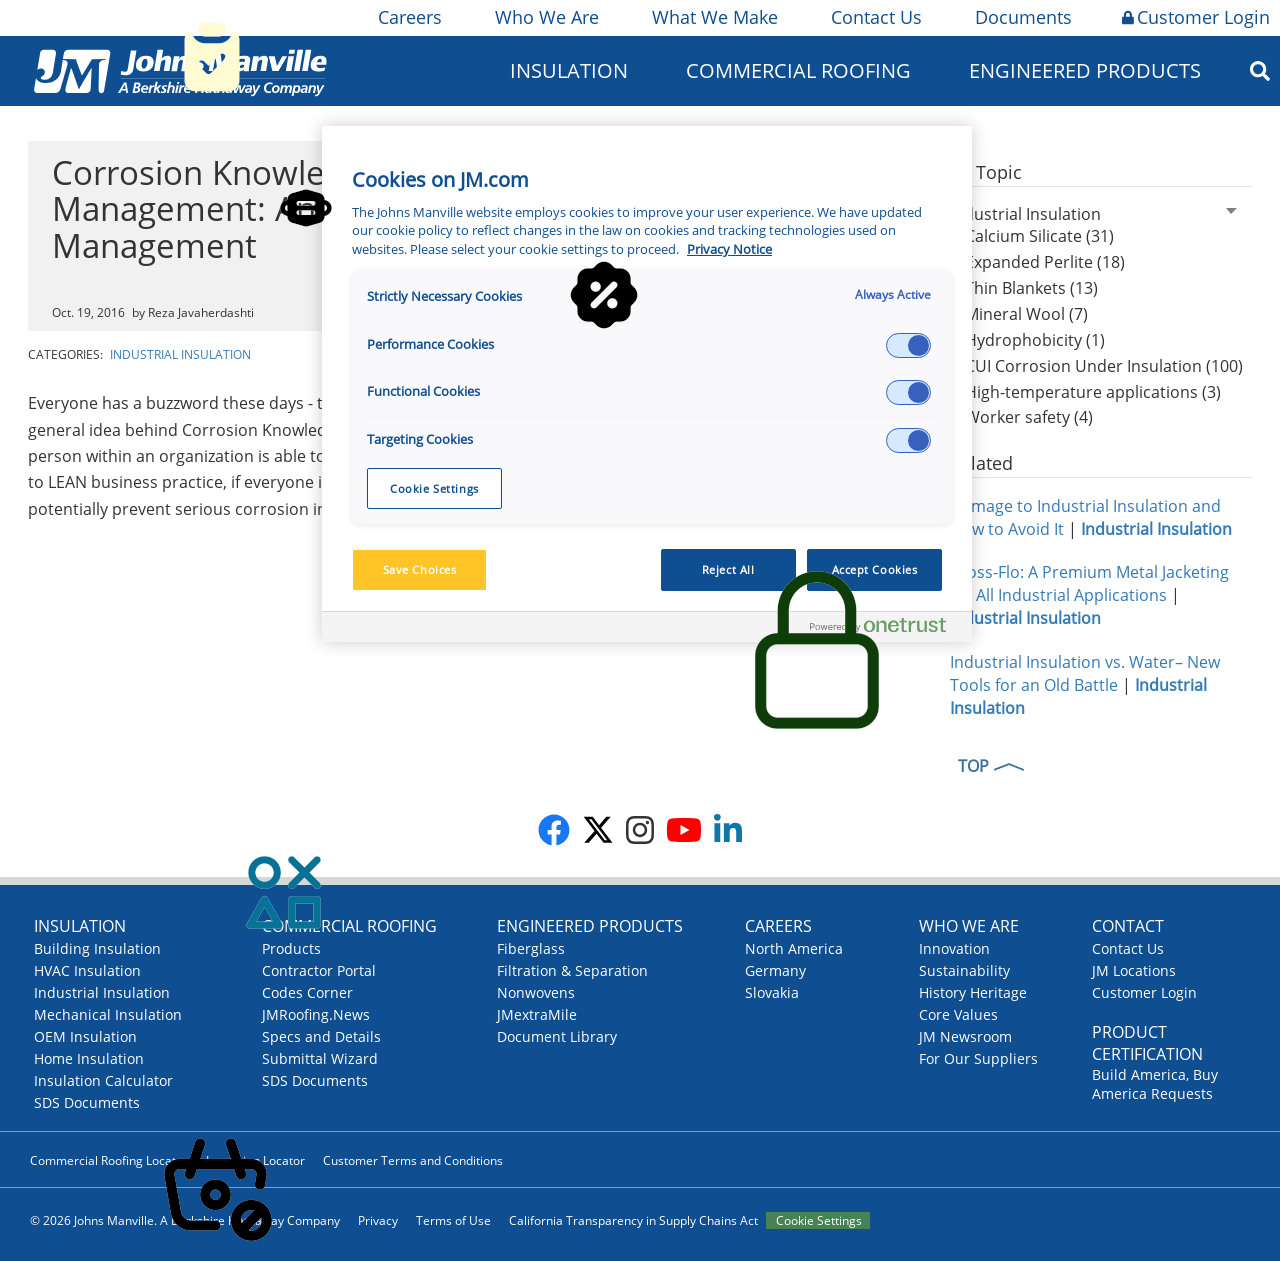 This screenshot has height=1261, width=1280. What do you see at coordinates (284, 892) in the screenshot?
I see `browse icon library or icon picker` at bounding box center [284, 892].